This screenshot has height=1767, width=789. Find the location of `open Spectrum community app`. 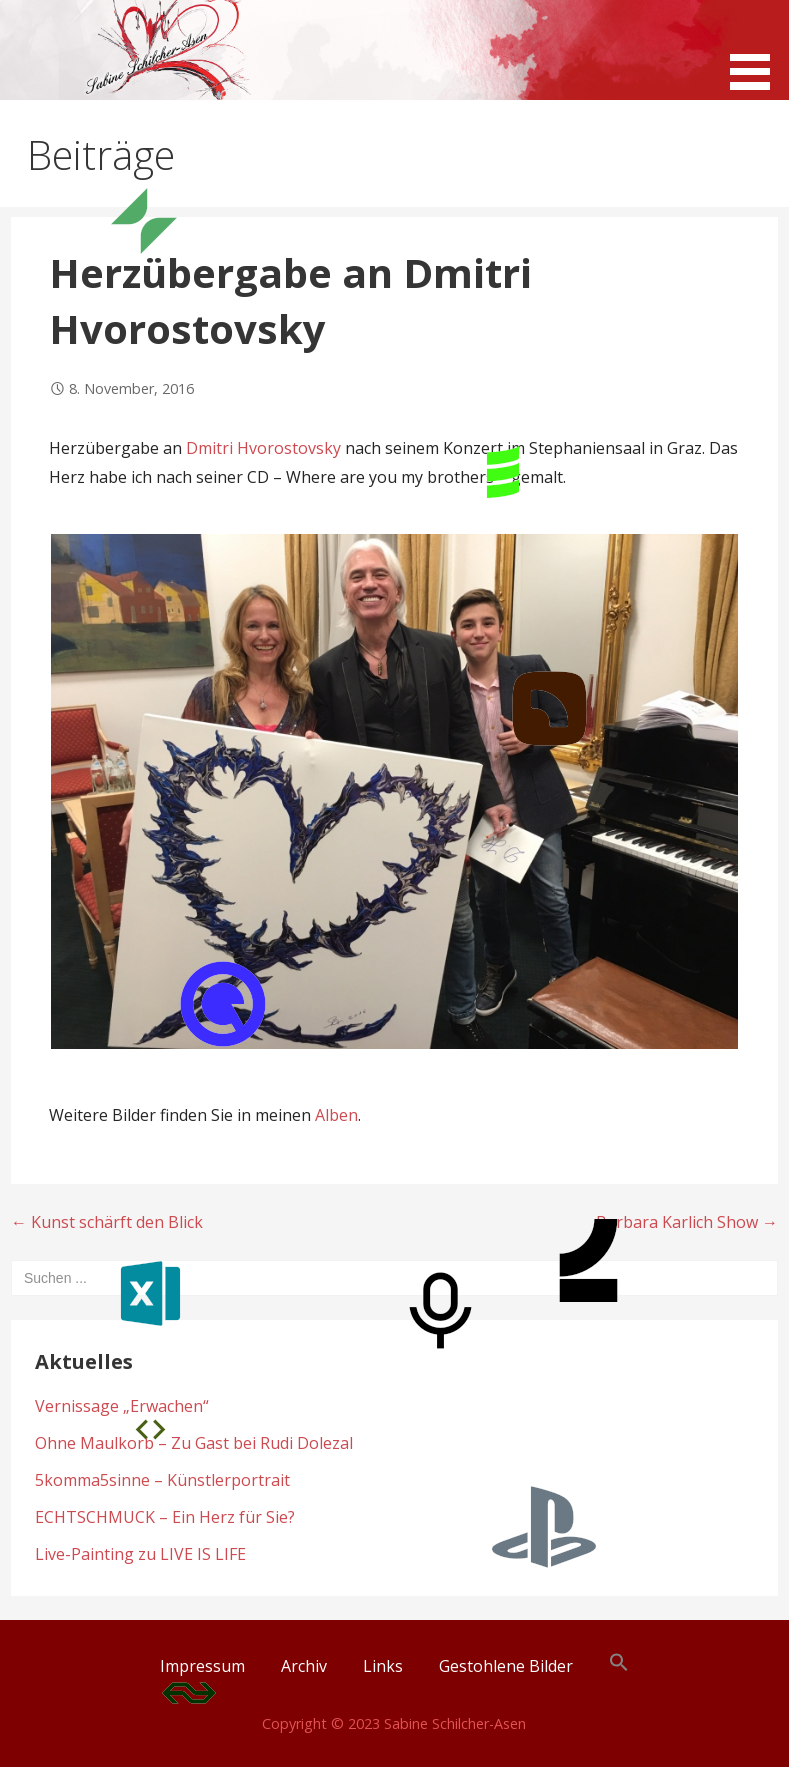

open Spectrum community app is located at coordinates (549, 708).